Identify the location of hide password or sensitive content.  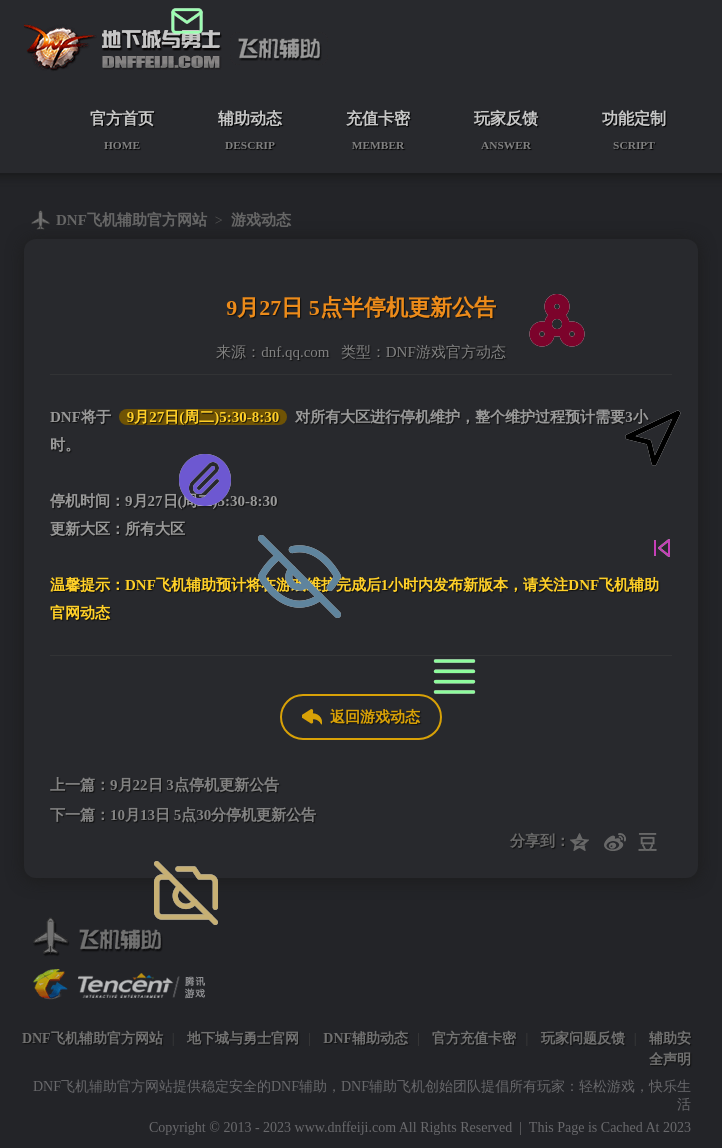
(299, 576).